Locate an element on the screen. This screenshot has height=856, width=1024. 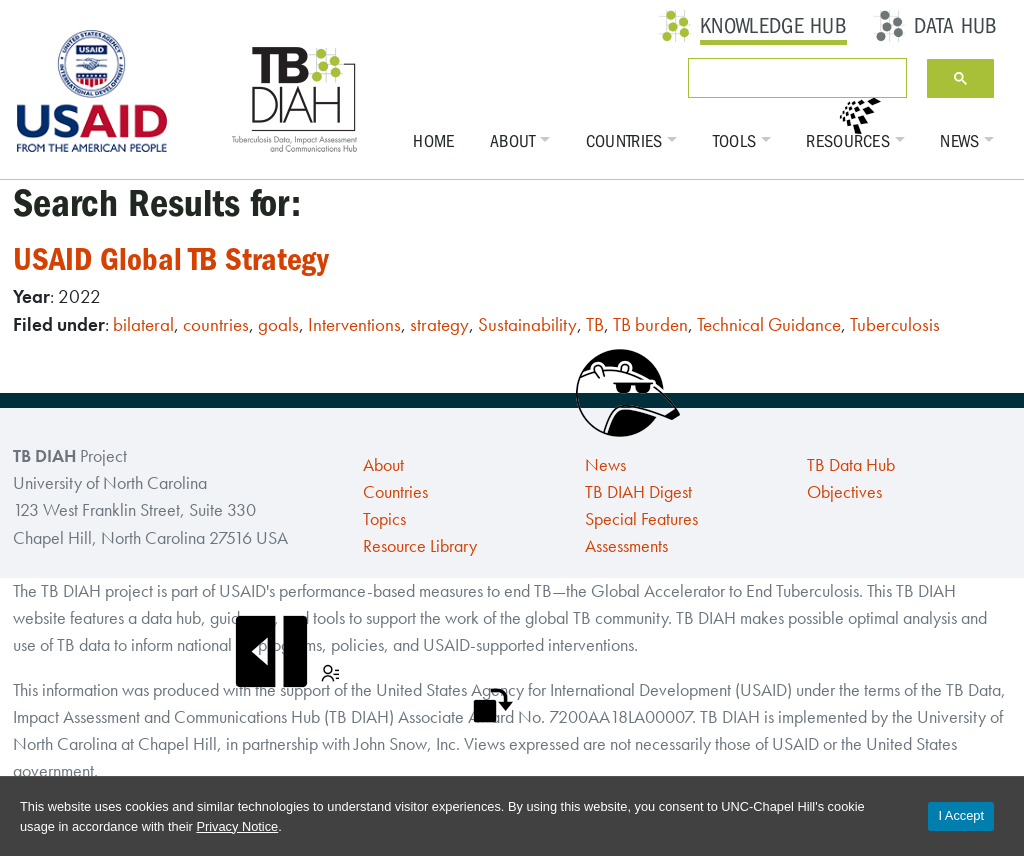
access your contacts list is located at coordinates (329, 673).